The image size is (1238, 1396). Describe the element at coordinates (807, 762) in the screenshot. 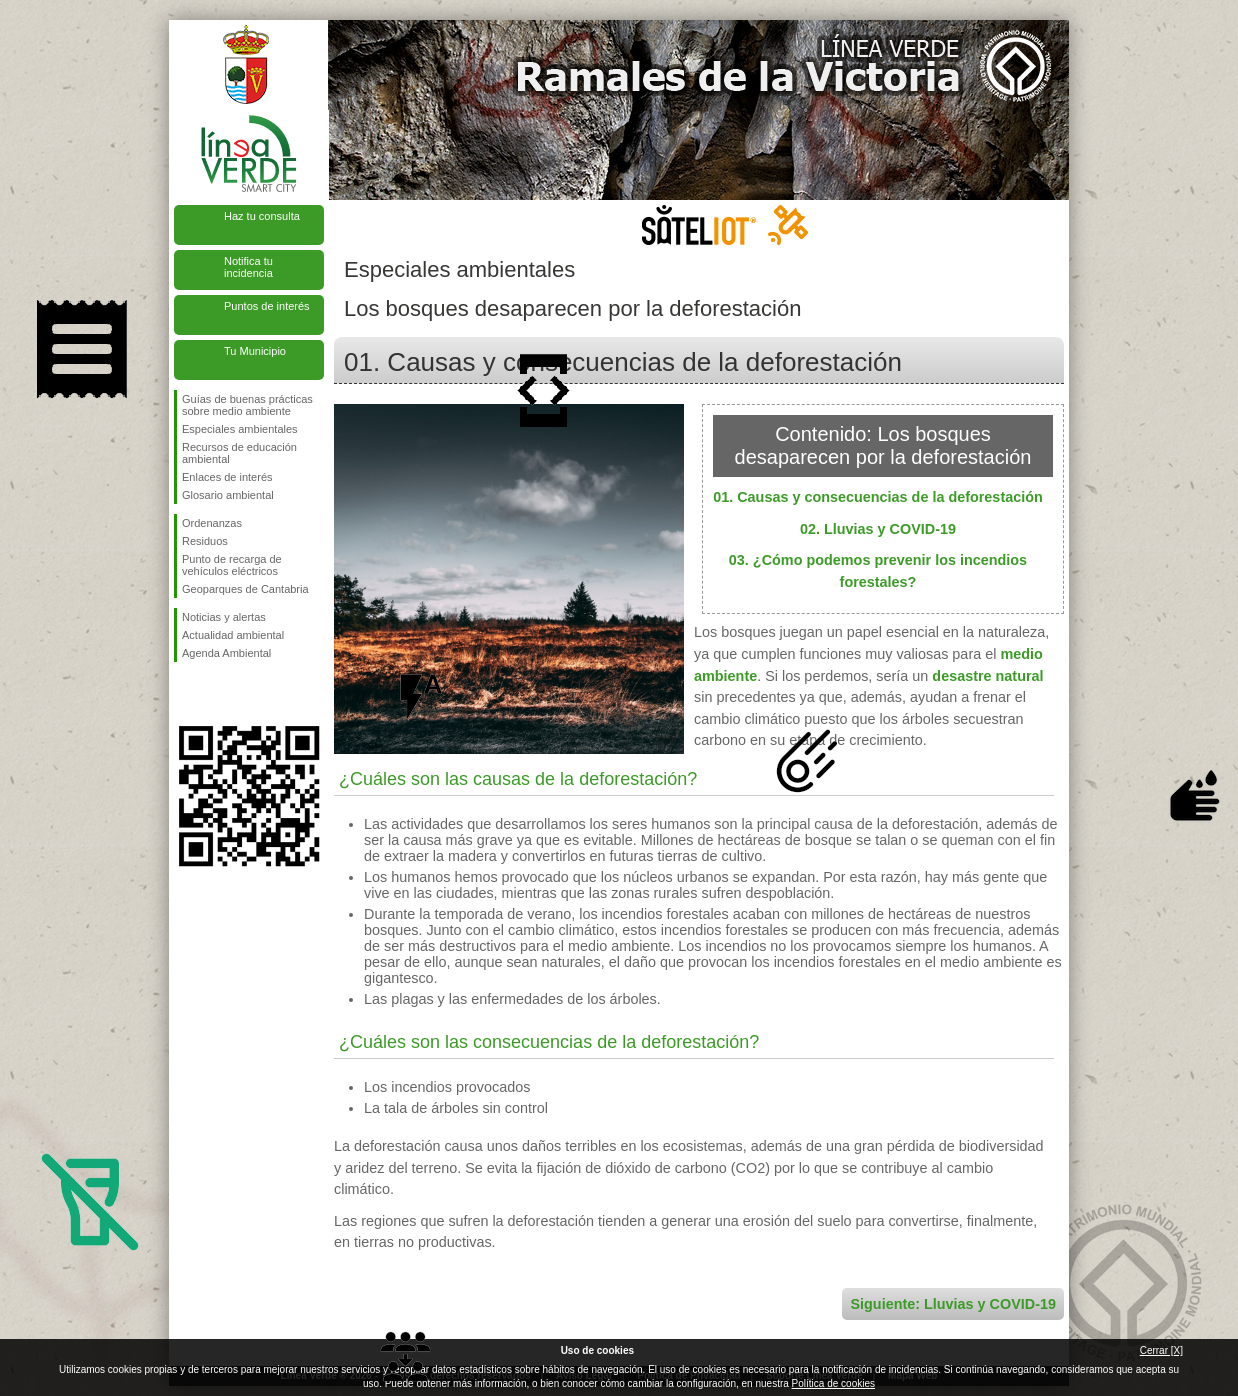

I see `indicates a trending or viral item` at that location.